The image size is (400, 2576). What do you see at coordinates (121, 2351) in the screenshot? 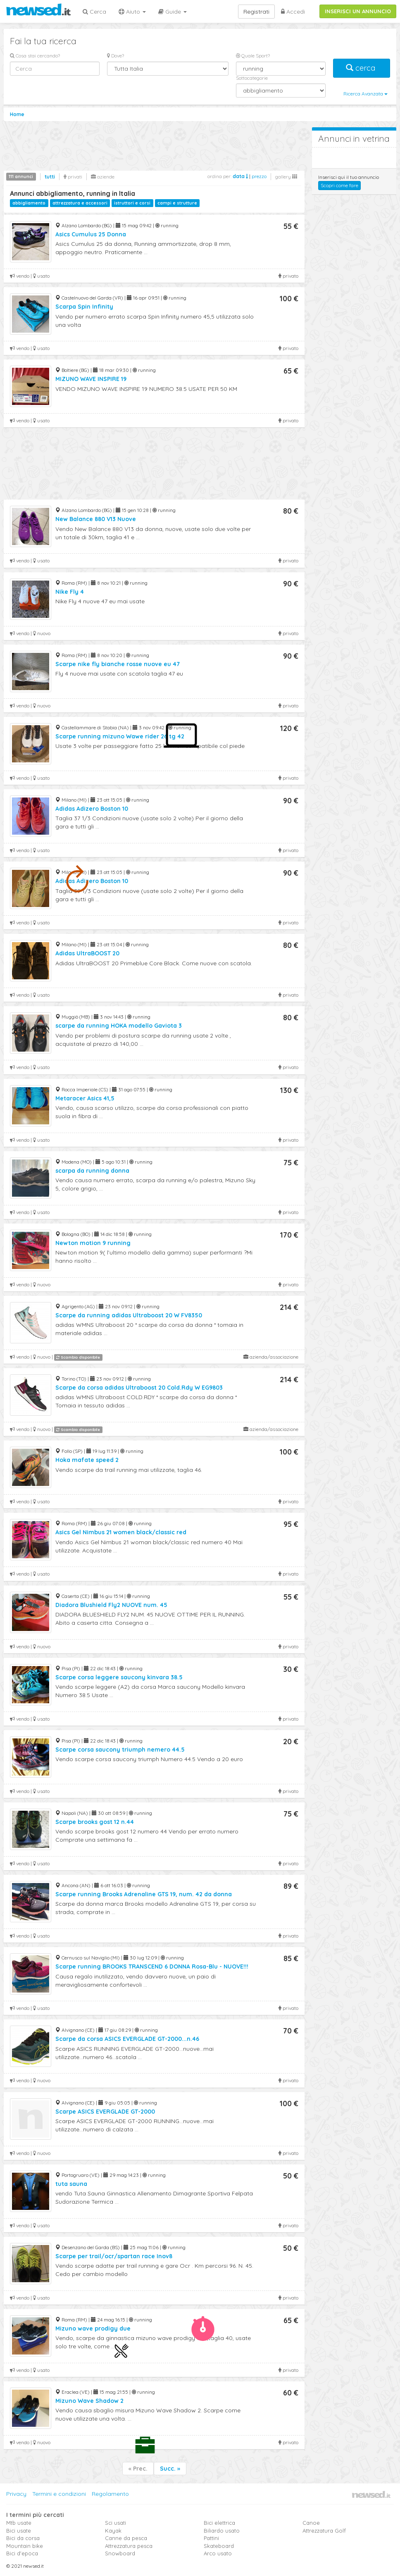
I see `find nearby restaurants` at bounding box center [121, 2351].